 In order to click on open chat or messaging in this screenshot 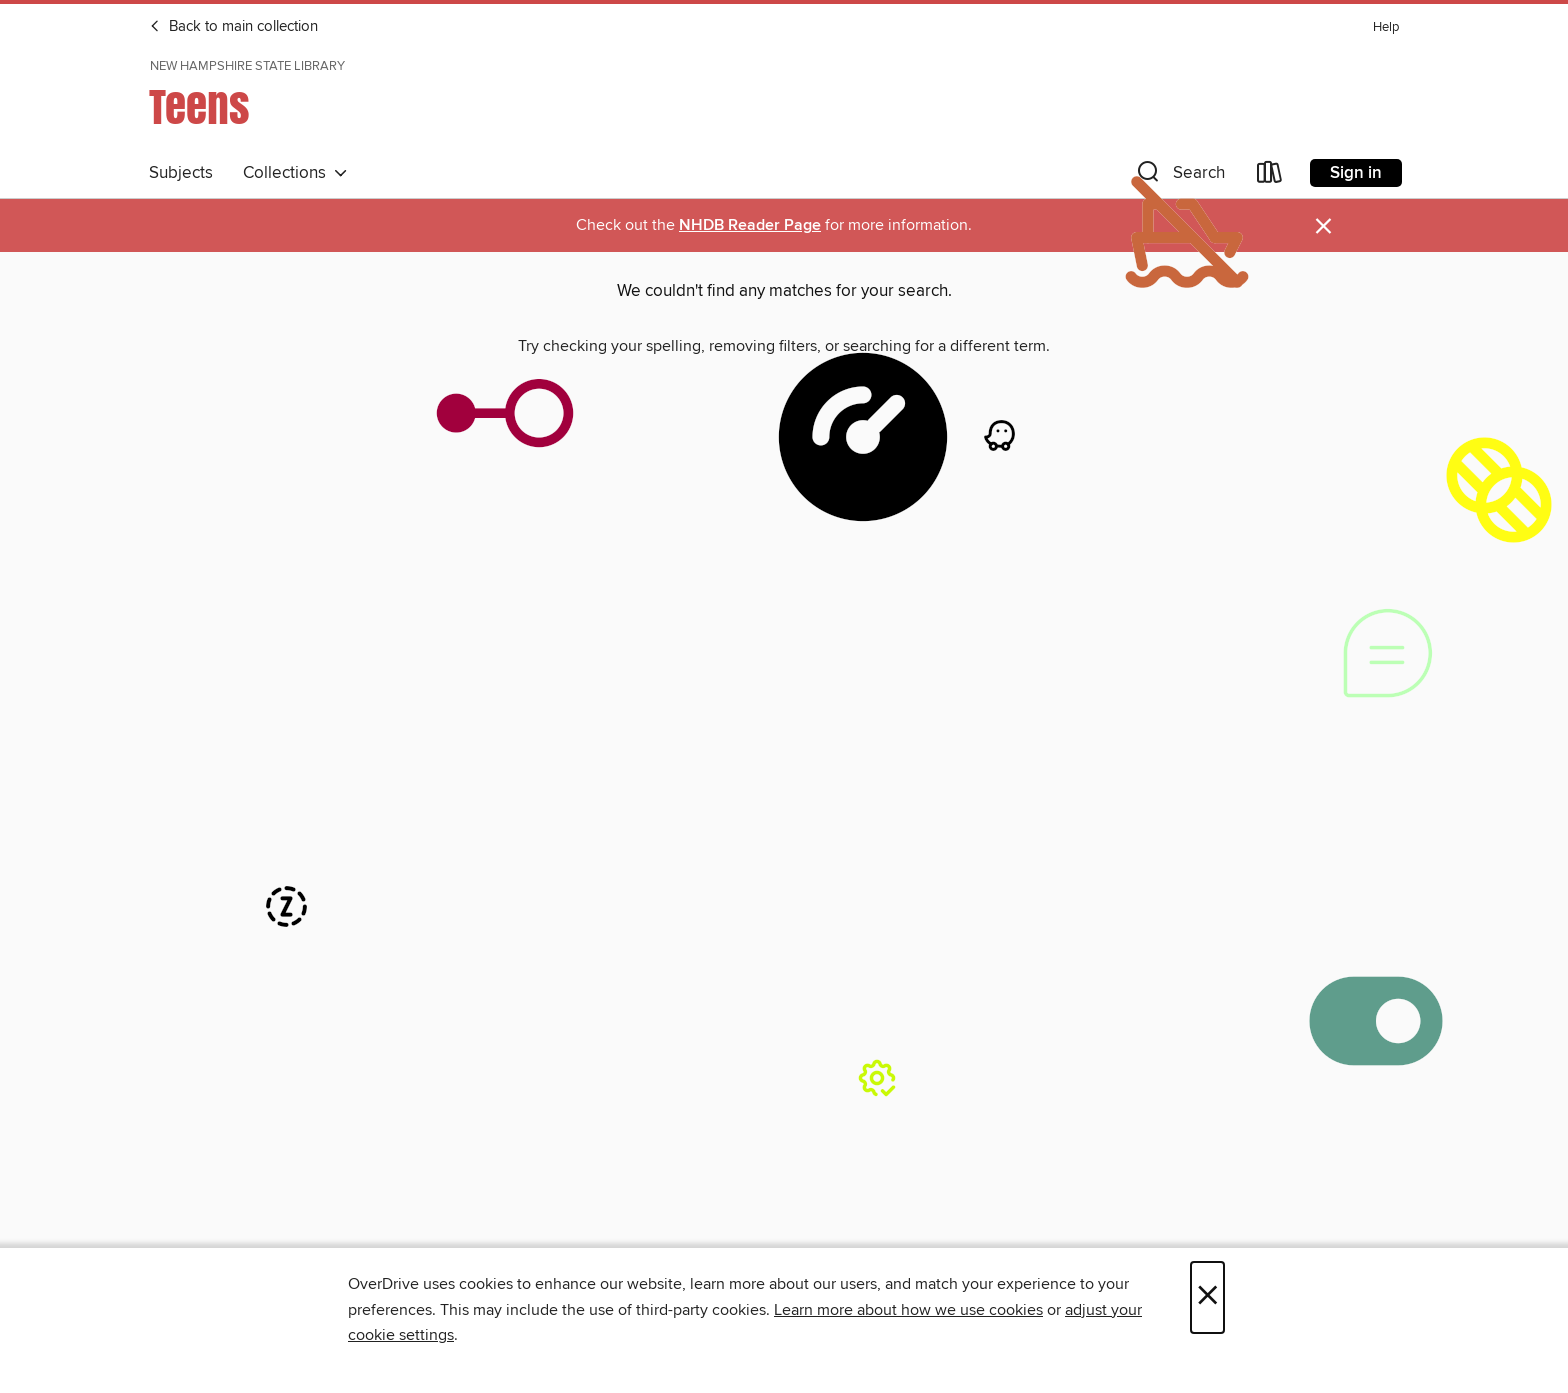, I will do `click(1386, 655)`.